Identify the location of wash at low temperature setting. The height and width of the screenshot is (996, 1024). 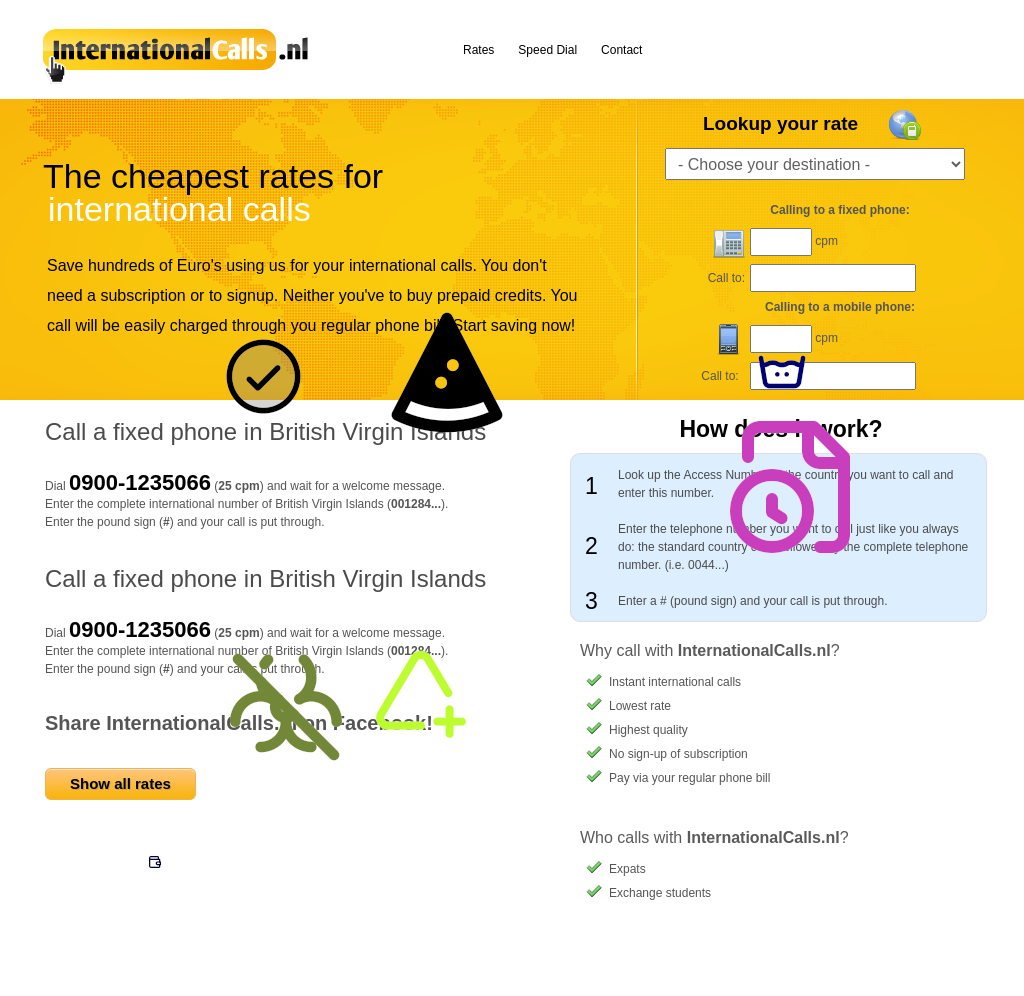
(782, 372).